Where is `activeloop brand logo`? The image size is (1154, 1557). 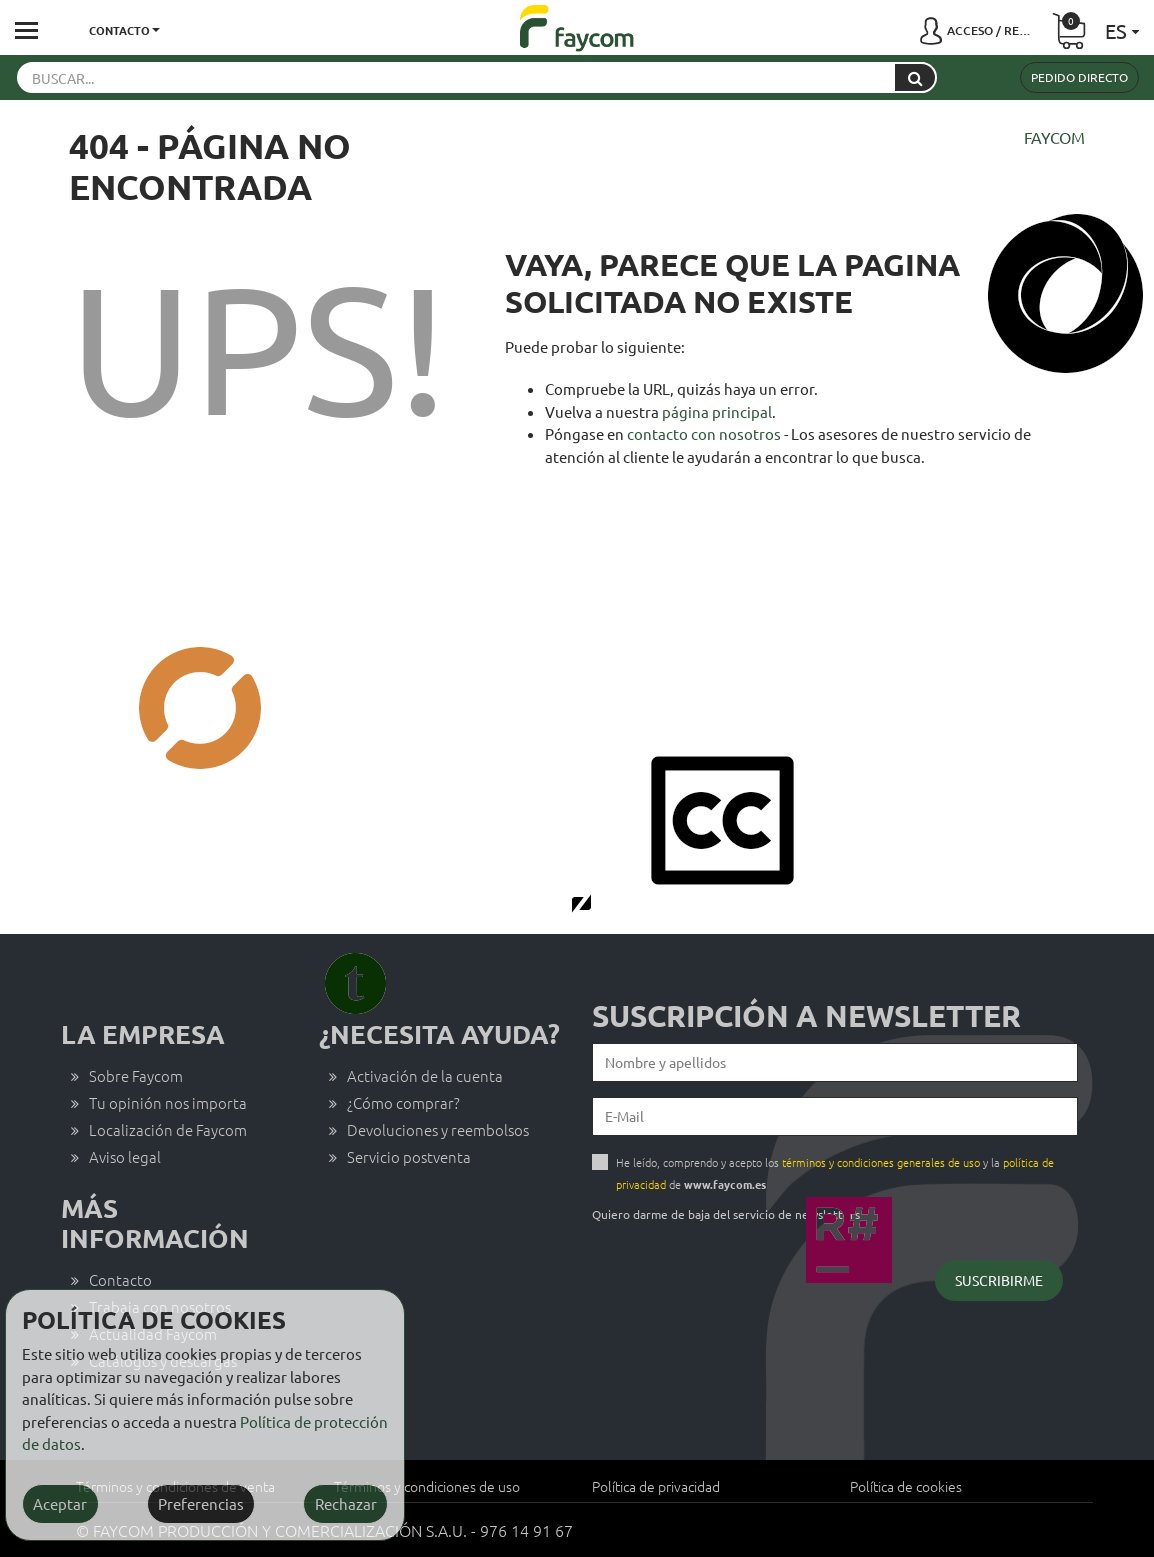 activeloop brand logo is located at coordinates (1065, 293).